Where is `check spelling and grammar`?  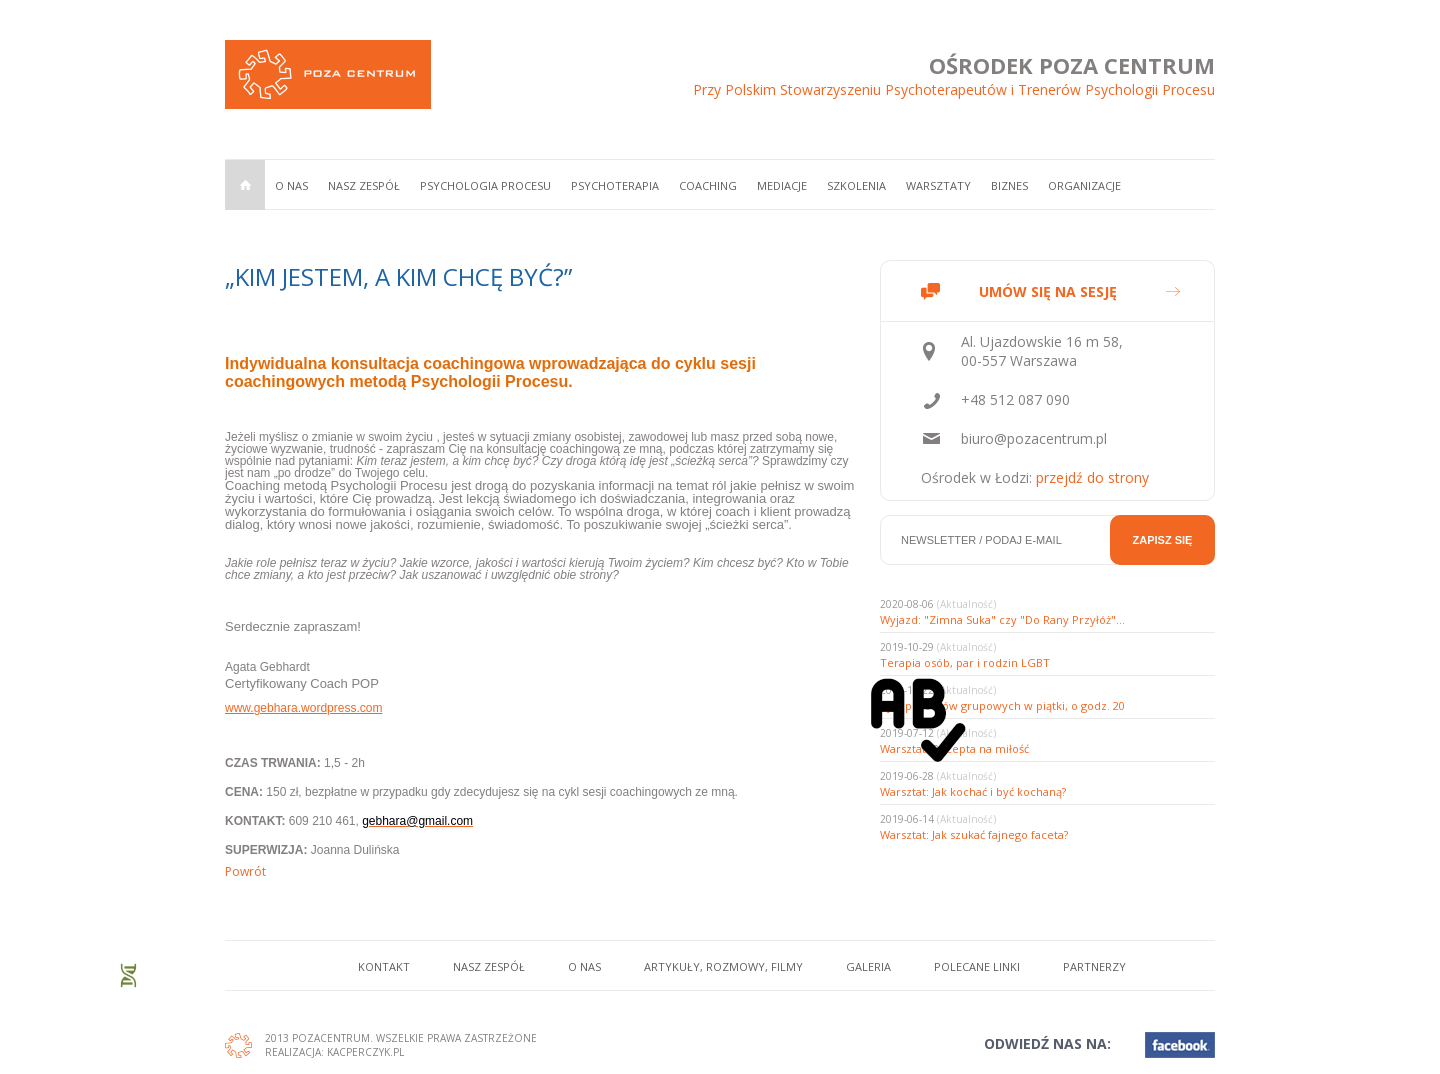
check spelling and grammar is located at coordinates (915, 717).